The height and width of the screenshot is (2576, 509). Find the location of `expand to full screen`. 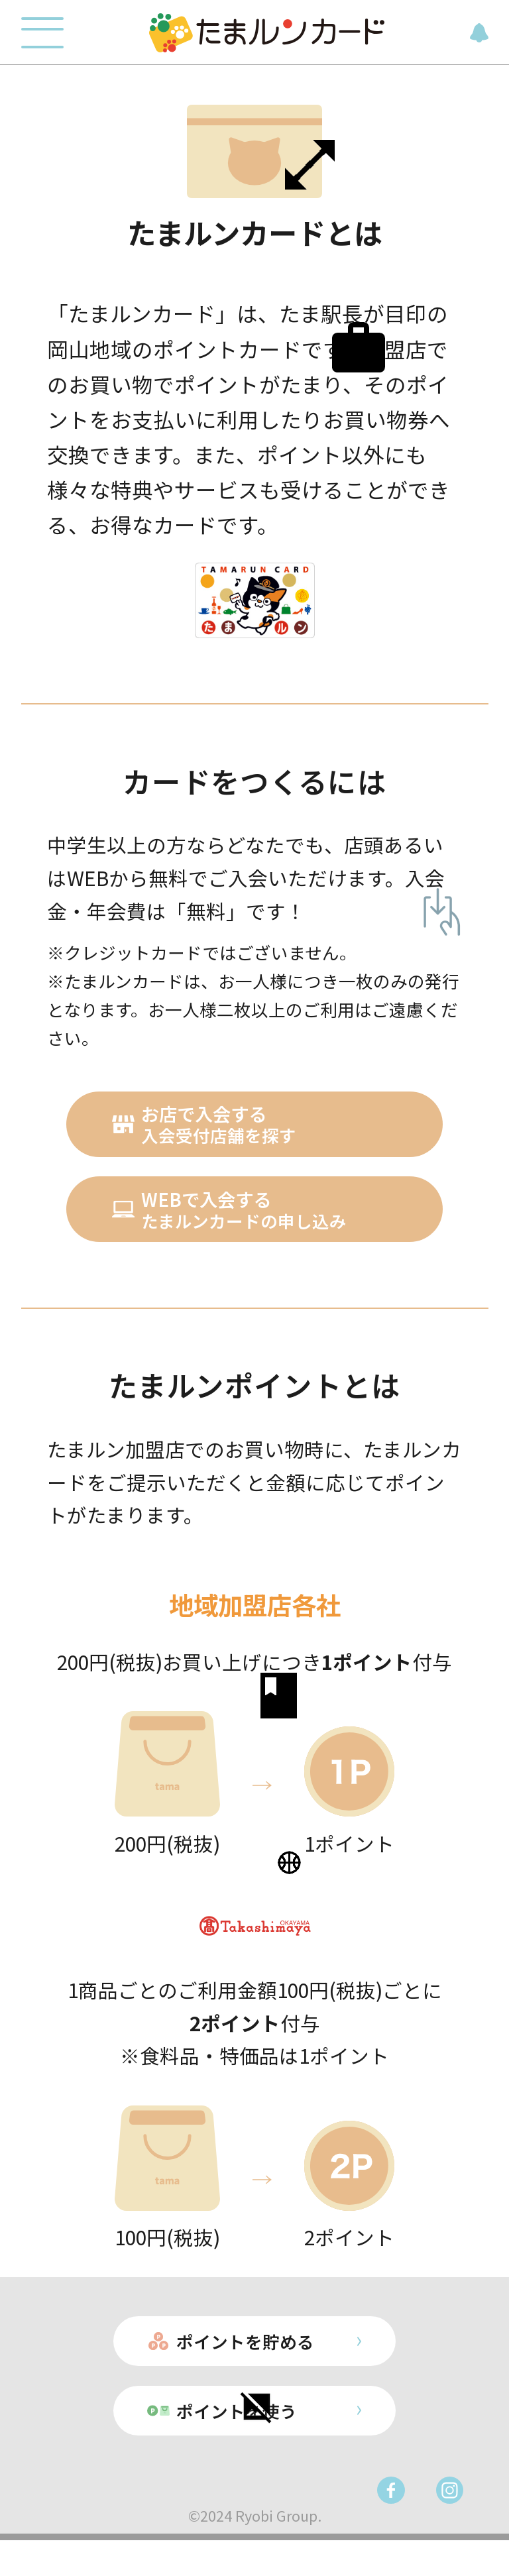

expand to full screen is located at coordinates (310, 164).